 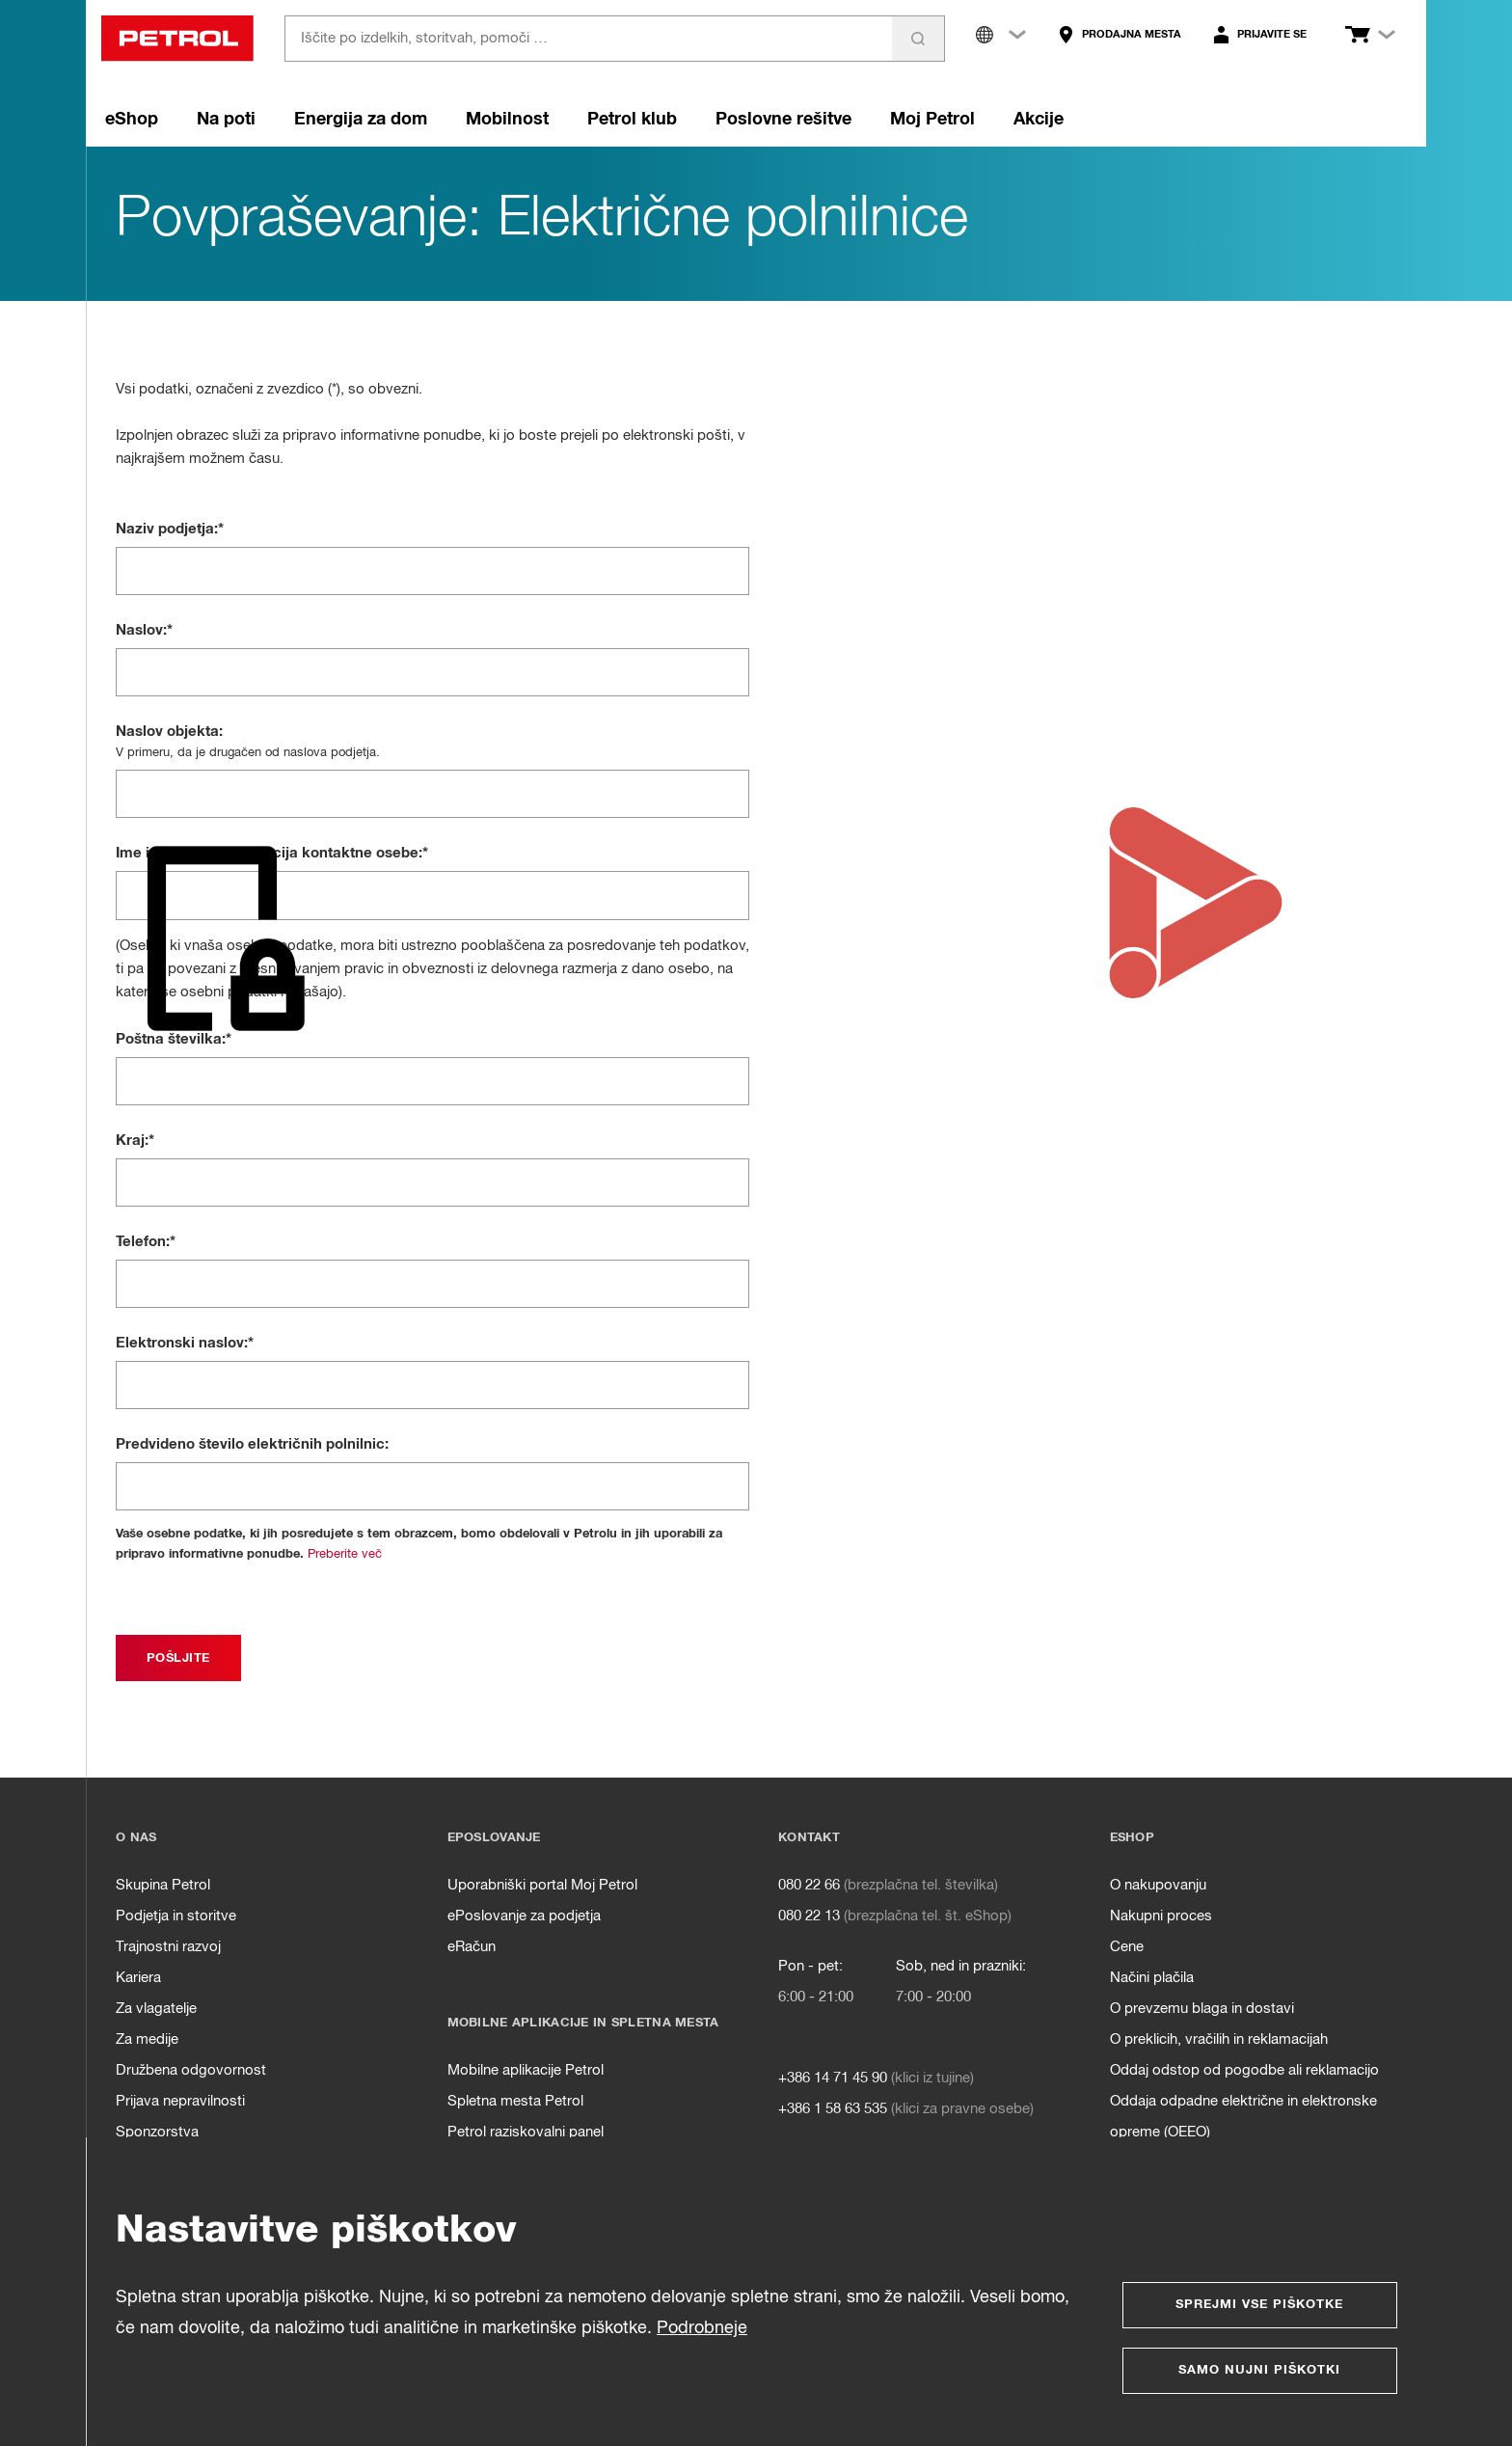 I want to click on indicates device is locked or secured, so click(x=212, y=938).